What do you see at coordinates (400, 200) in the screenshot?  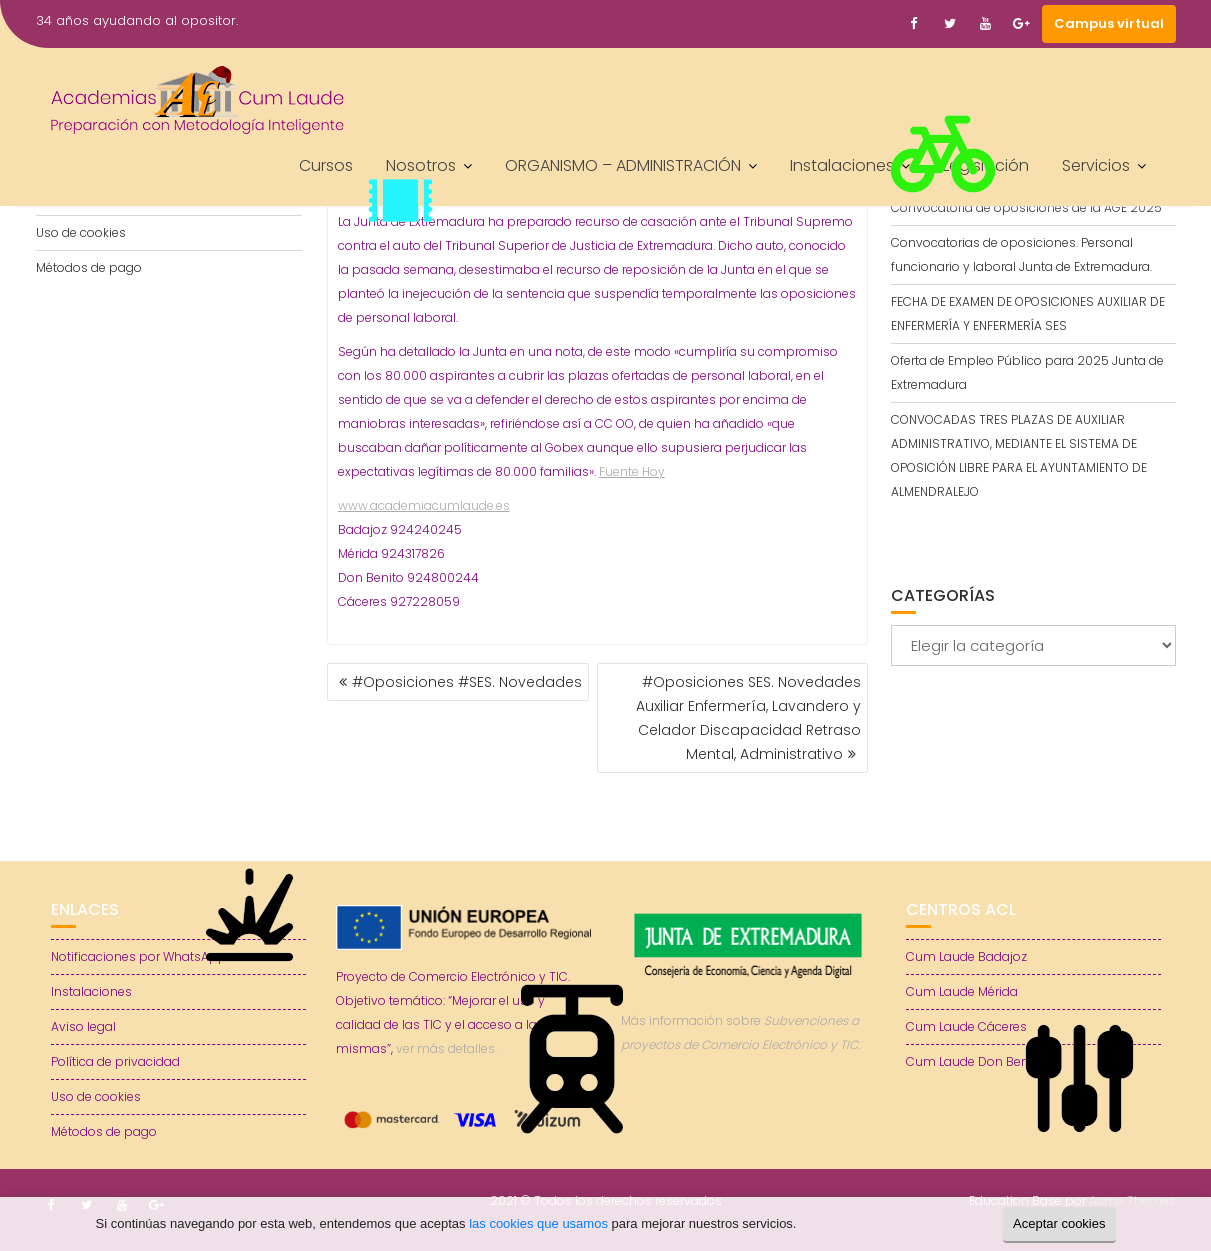 I see `view rug or carpet products` at bounding box center [400, 200].